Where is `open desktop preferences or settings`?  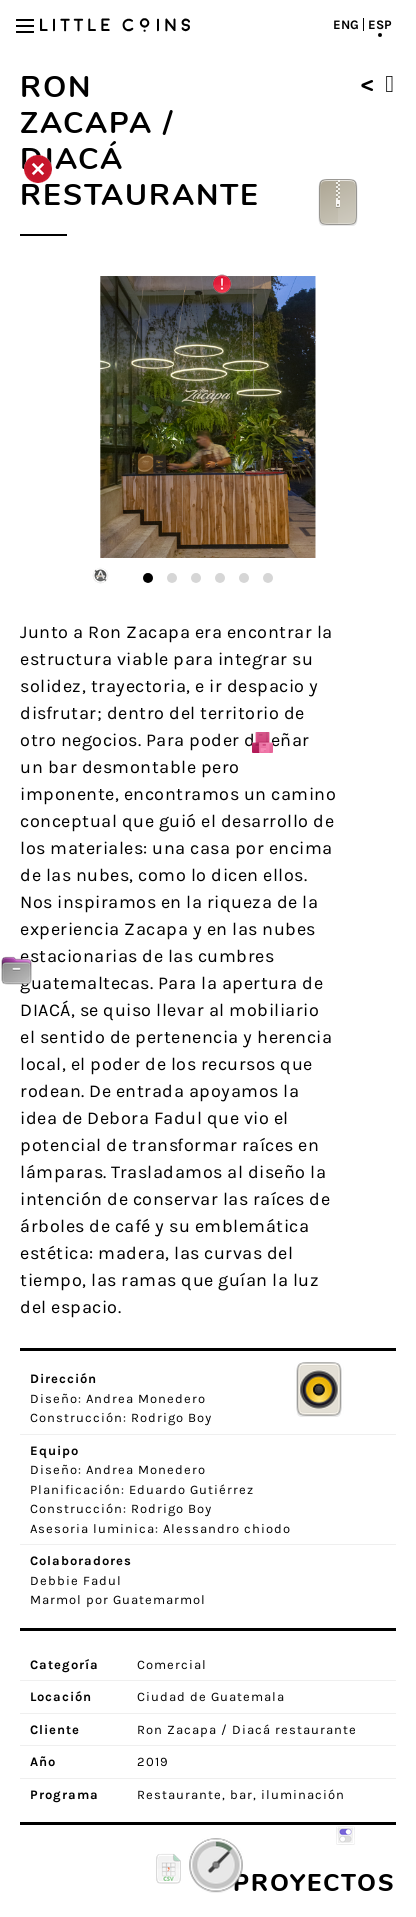 open desktop preferences or settings is located at coordinates (345, 1835).